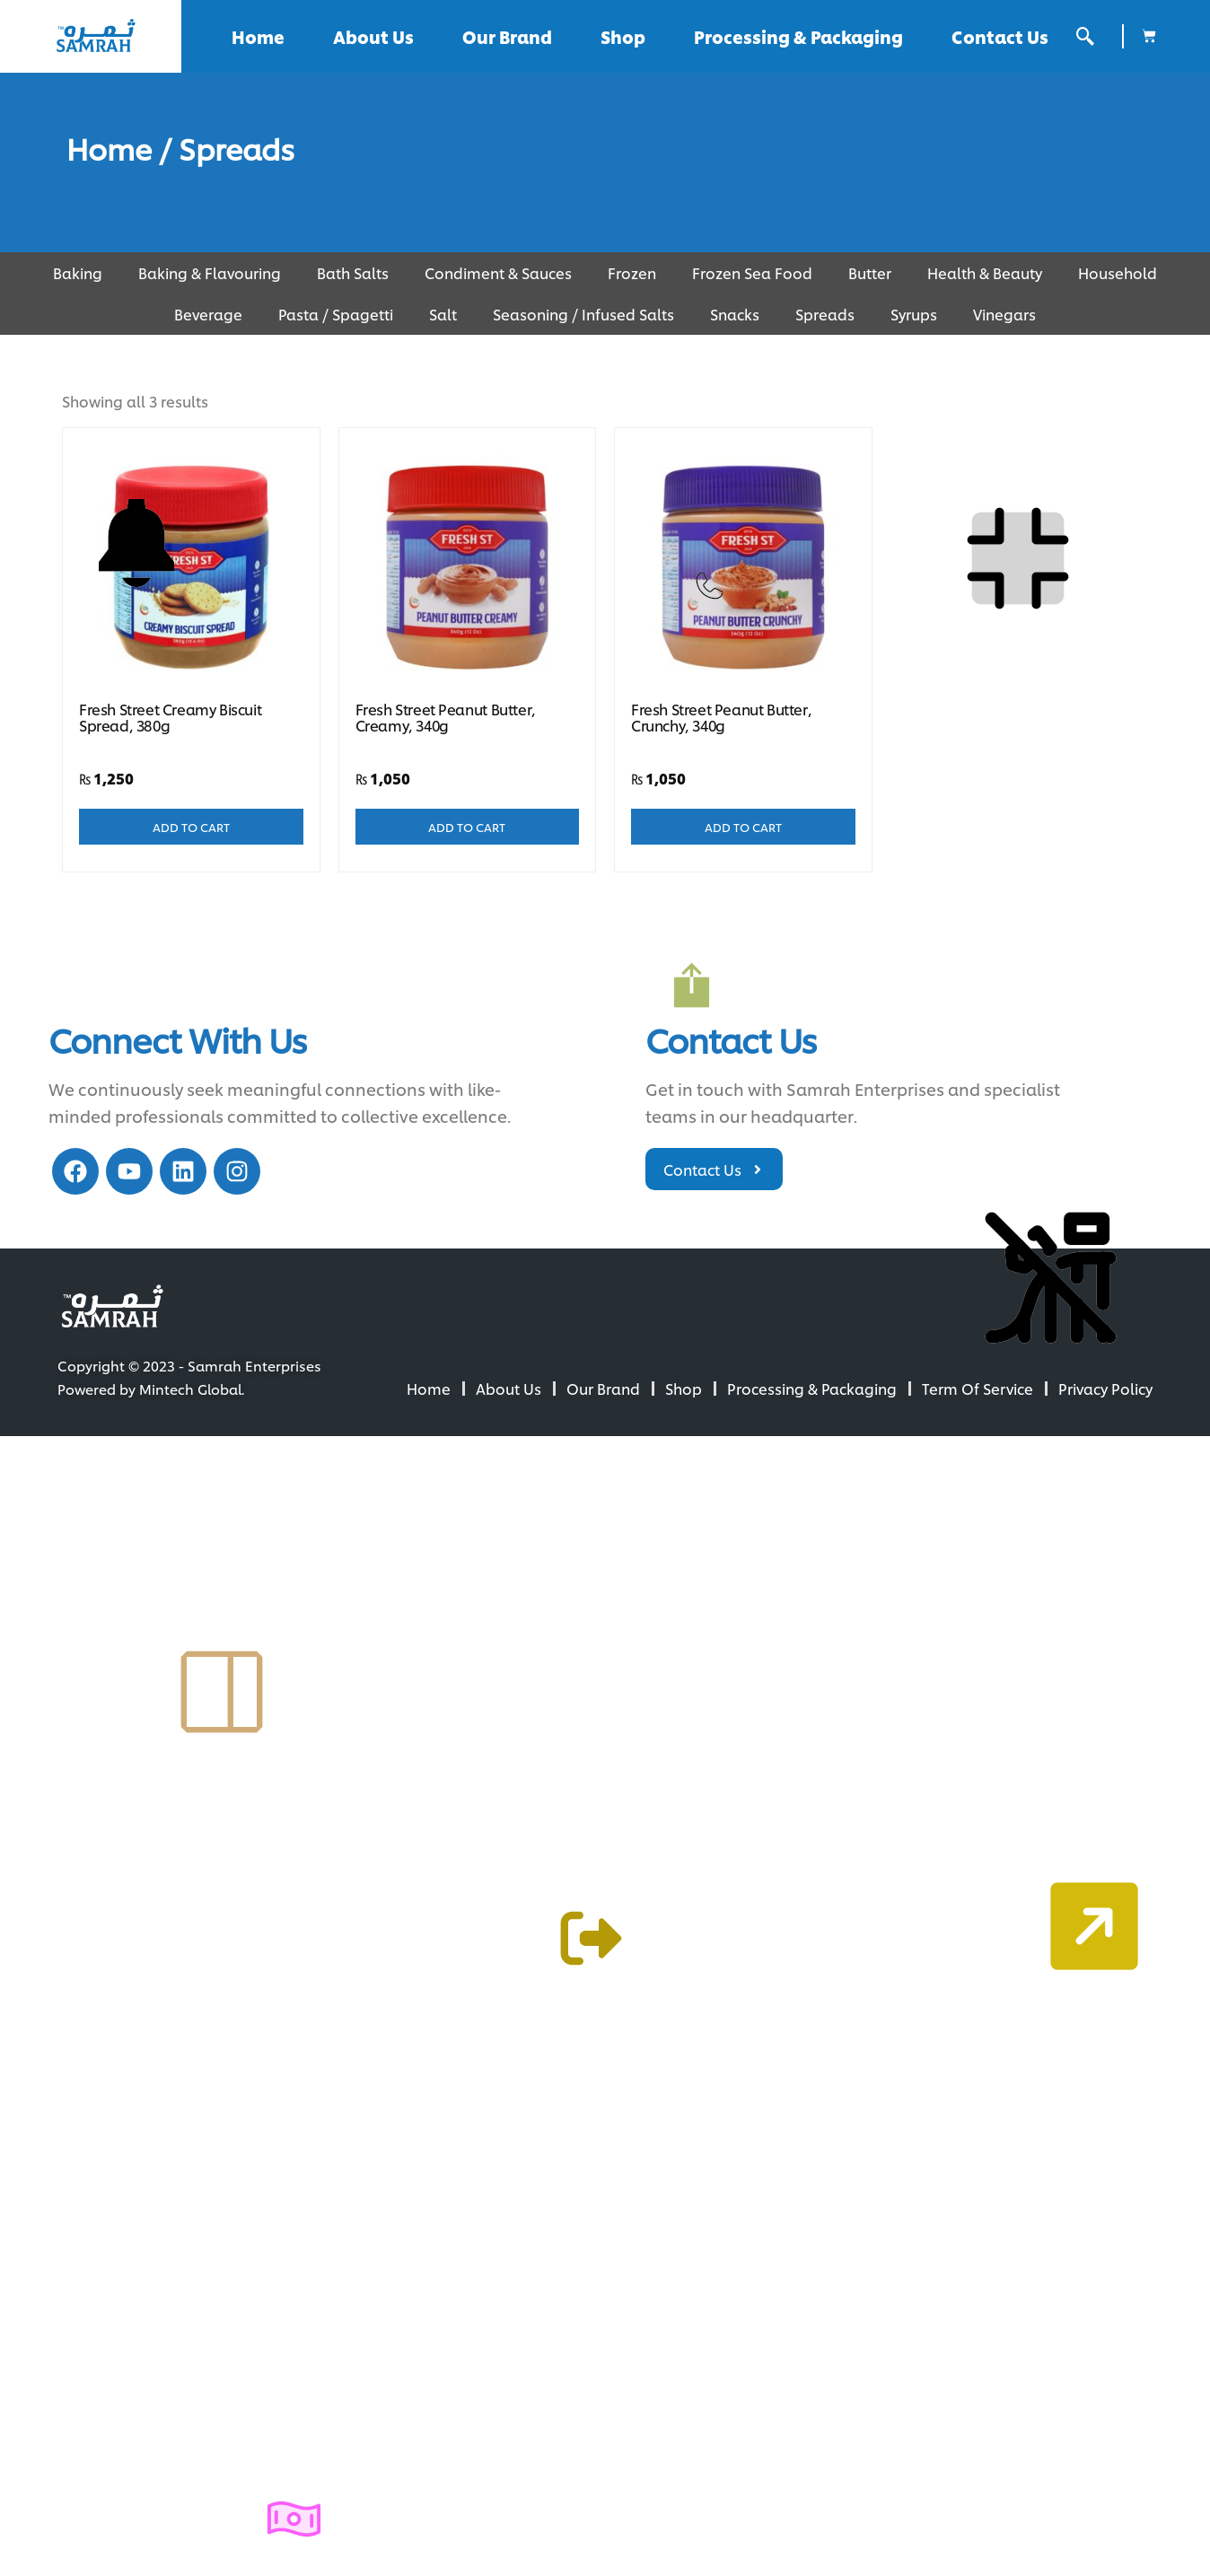 The width and height of the screenshot is (1210, 2576). What do you see at coordinates (1050, 1277) in the screenshot?
I see `rollercoaster ride unavailable or closed` at bounding box center [1050, 1277].